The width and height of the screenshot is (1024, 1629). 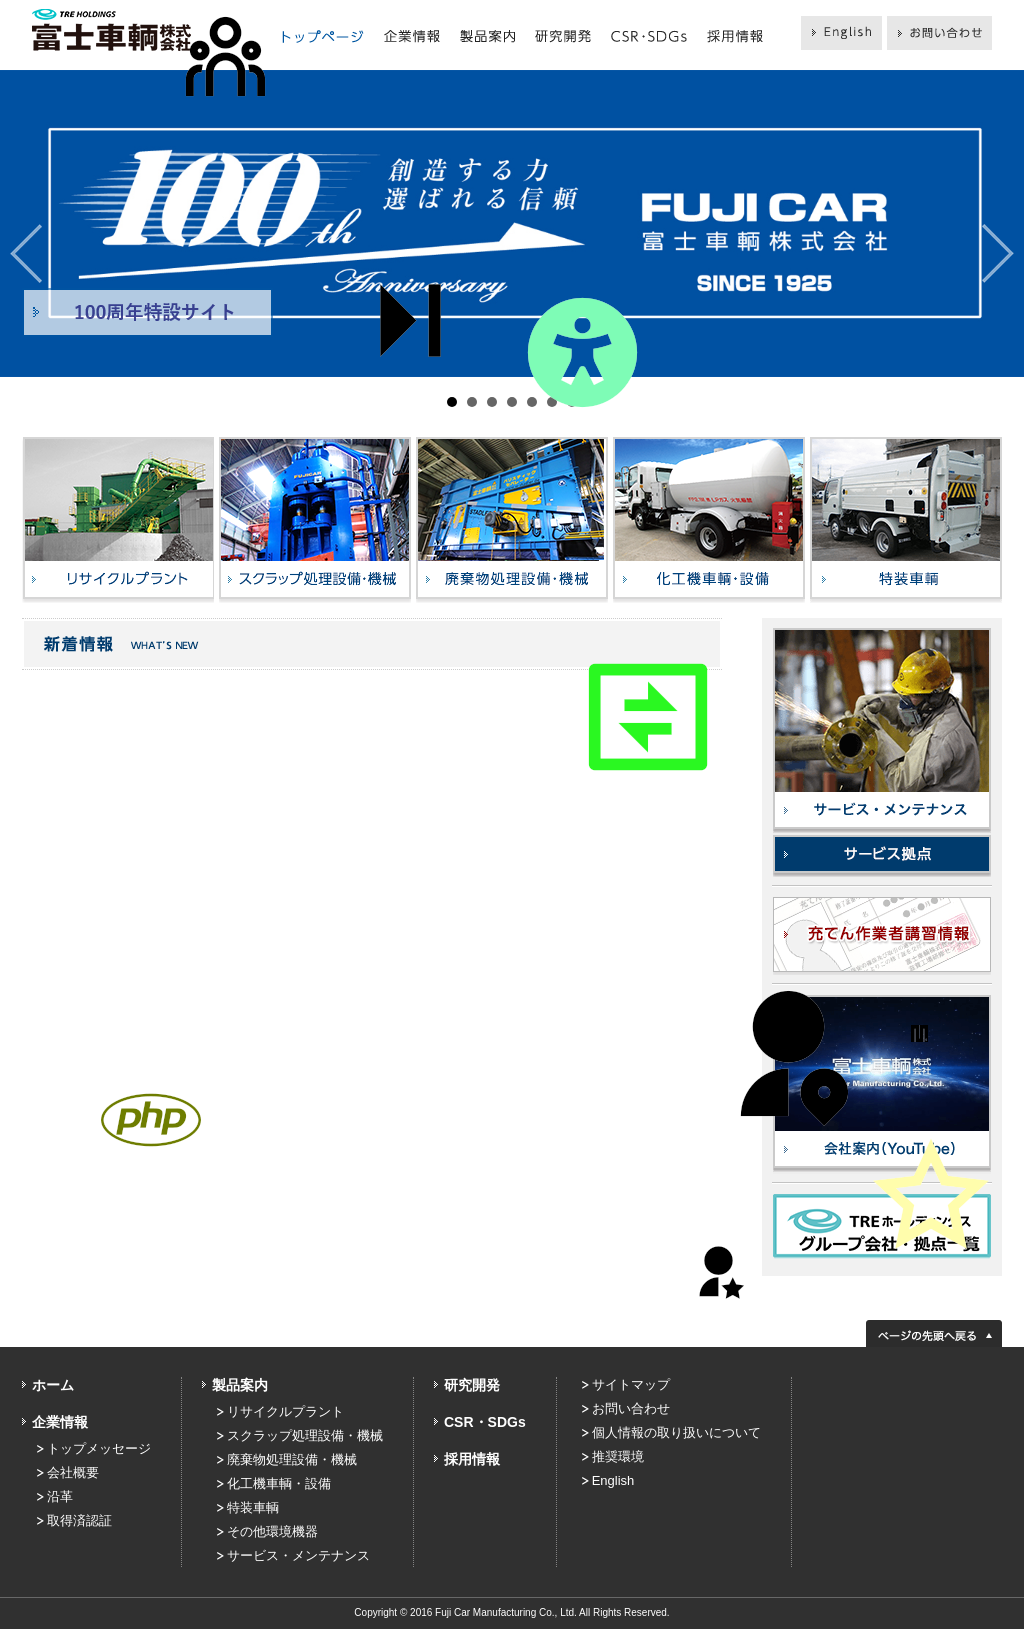 What do you see at coordinates (225, 56) in the screenshot?
I see `view team members` at bounding box center [225, 56].